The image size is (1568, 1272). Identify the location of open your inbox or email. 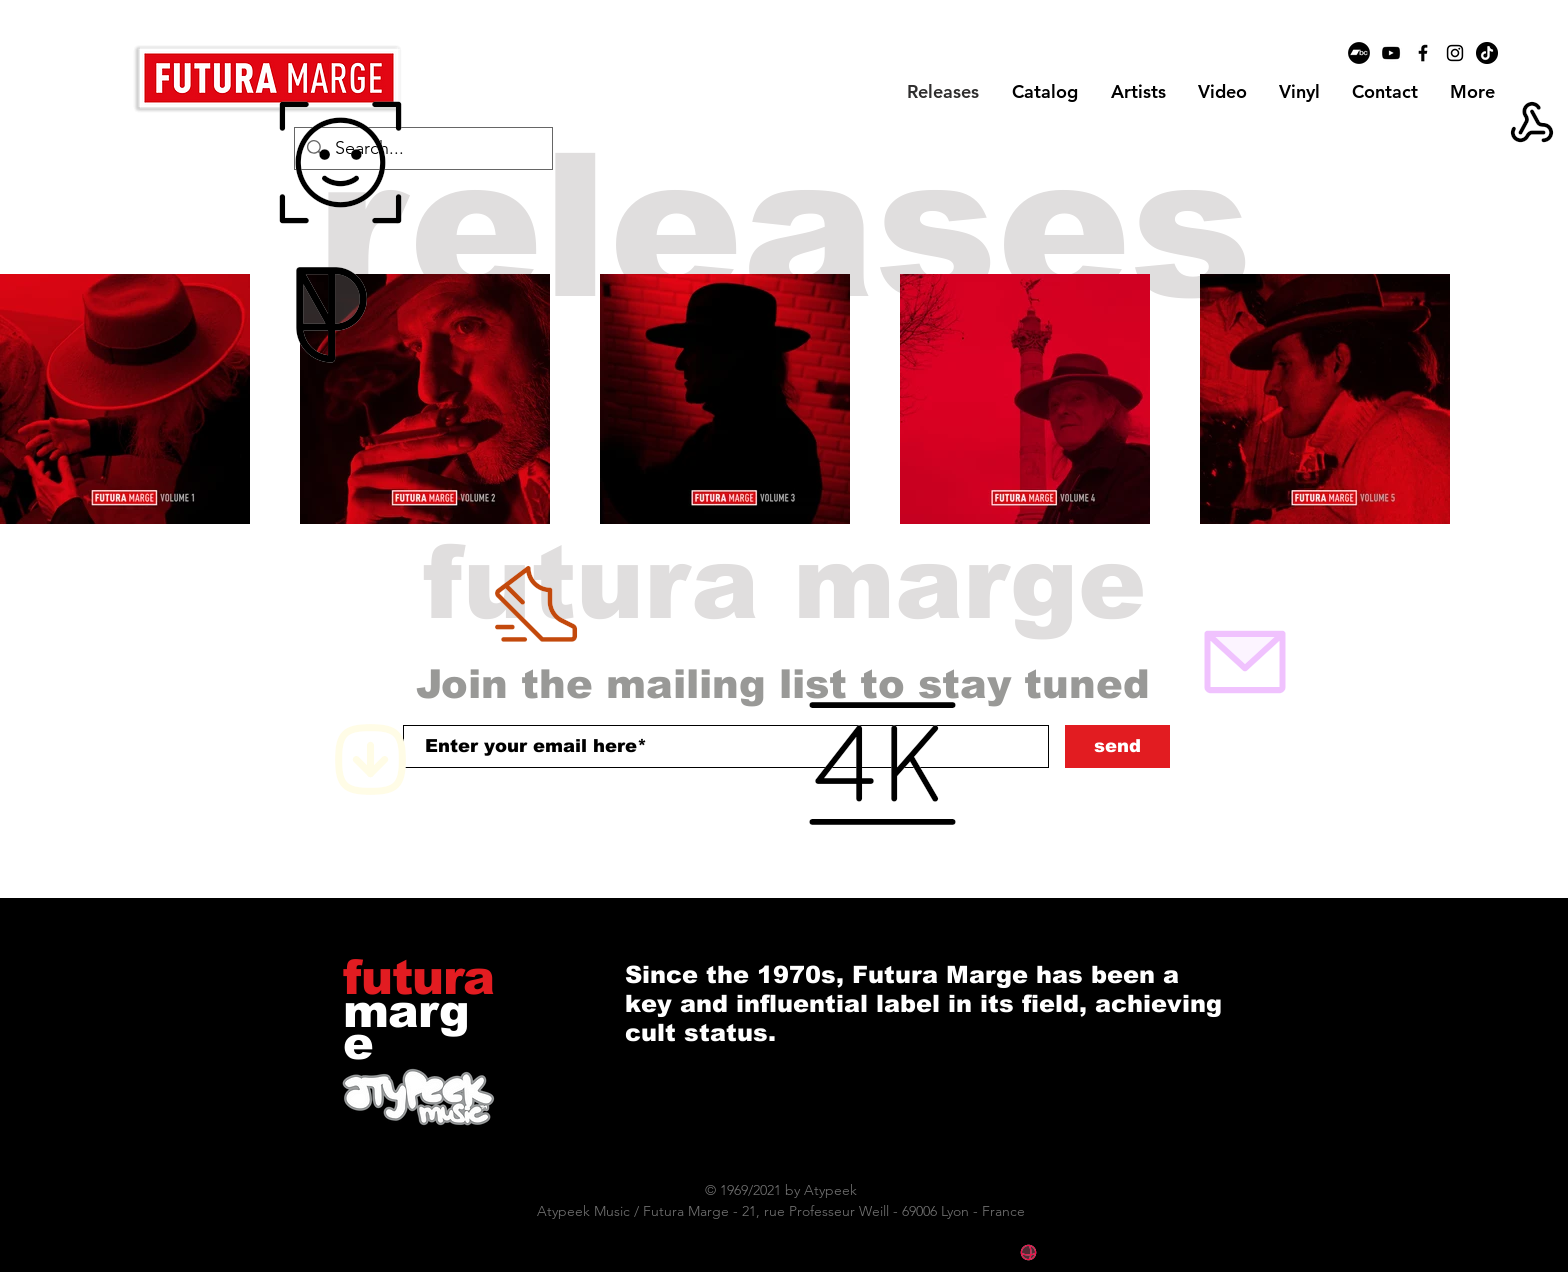
(1245, 662).